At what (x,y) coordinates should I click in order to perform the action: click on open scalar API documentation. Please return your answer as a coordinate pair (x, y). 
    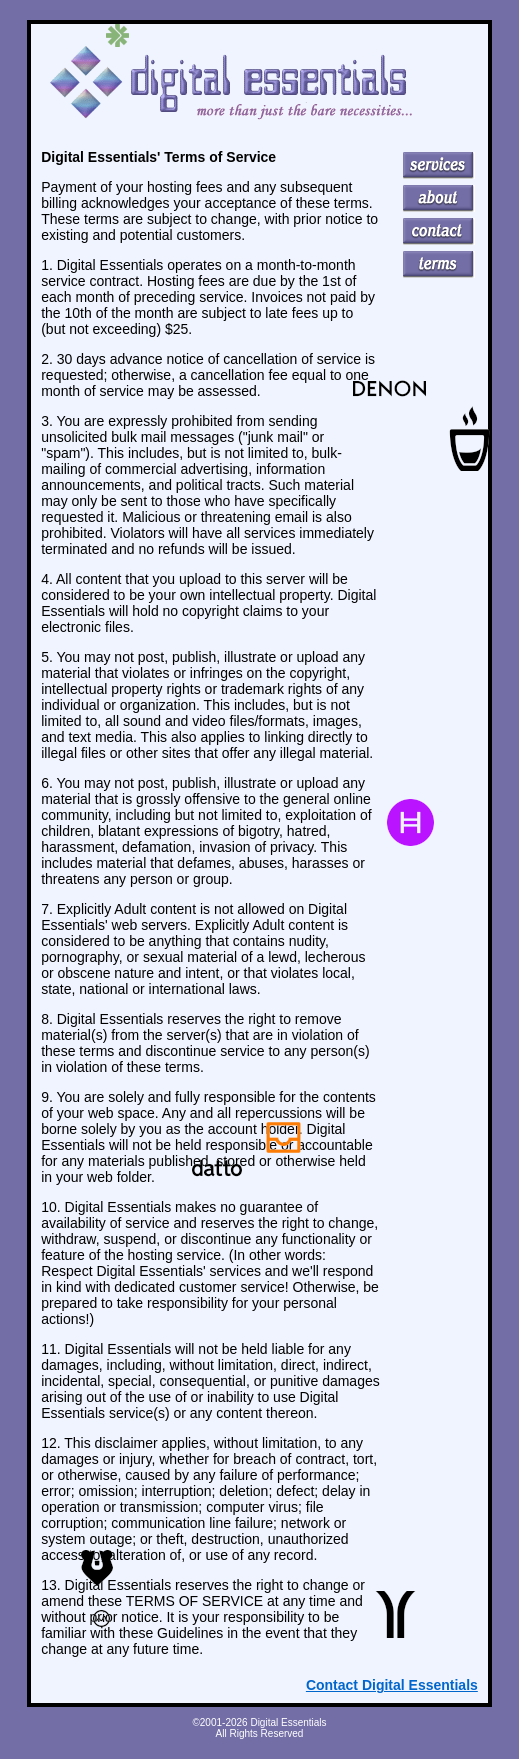
    Looking at the image, I should click on (117, 35).